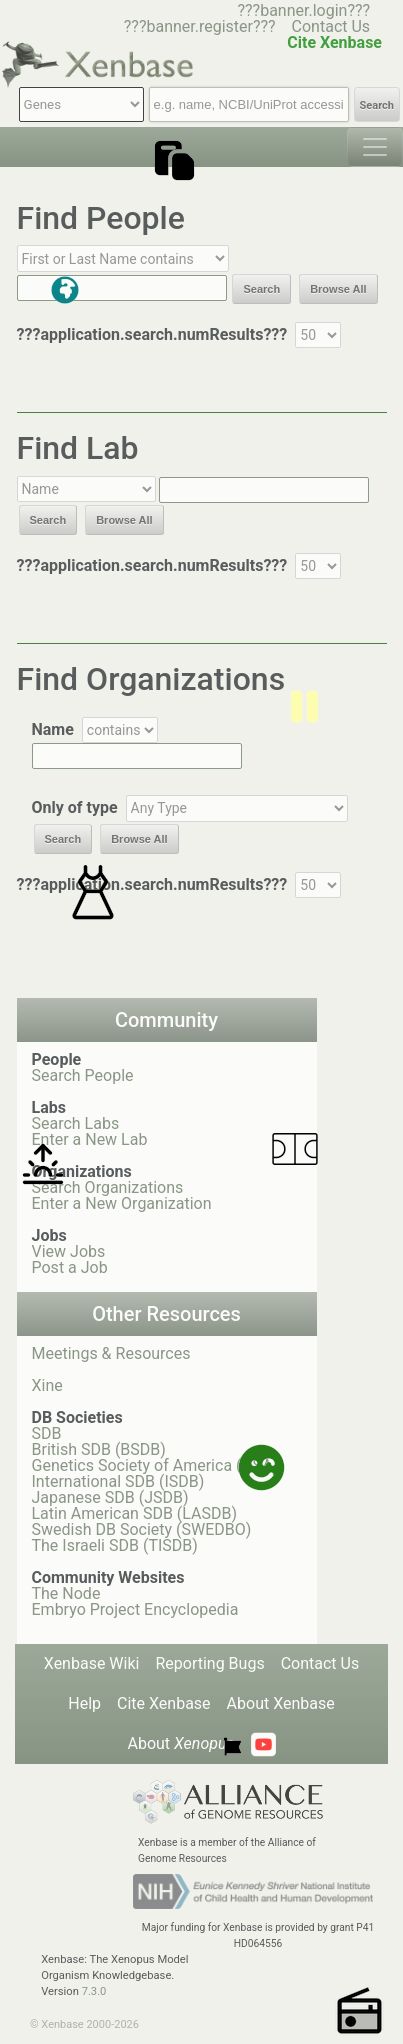  What do you see at coordinates (232, 1746) in the screenshot?
I see `flag or mark an item for review` at bounding box center [232, 1746].